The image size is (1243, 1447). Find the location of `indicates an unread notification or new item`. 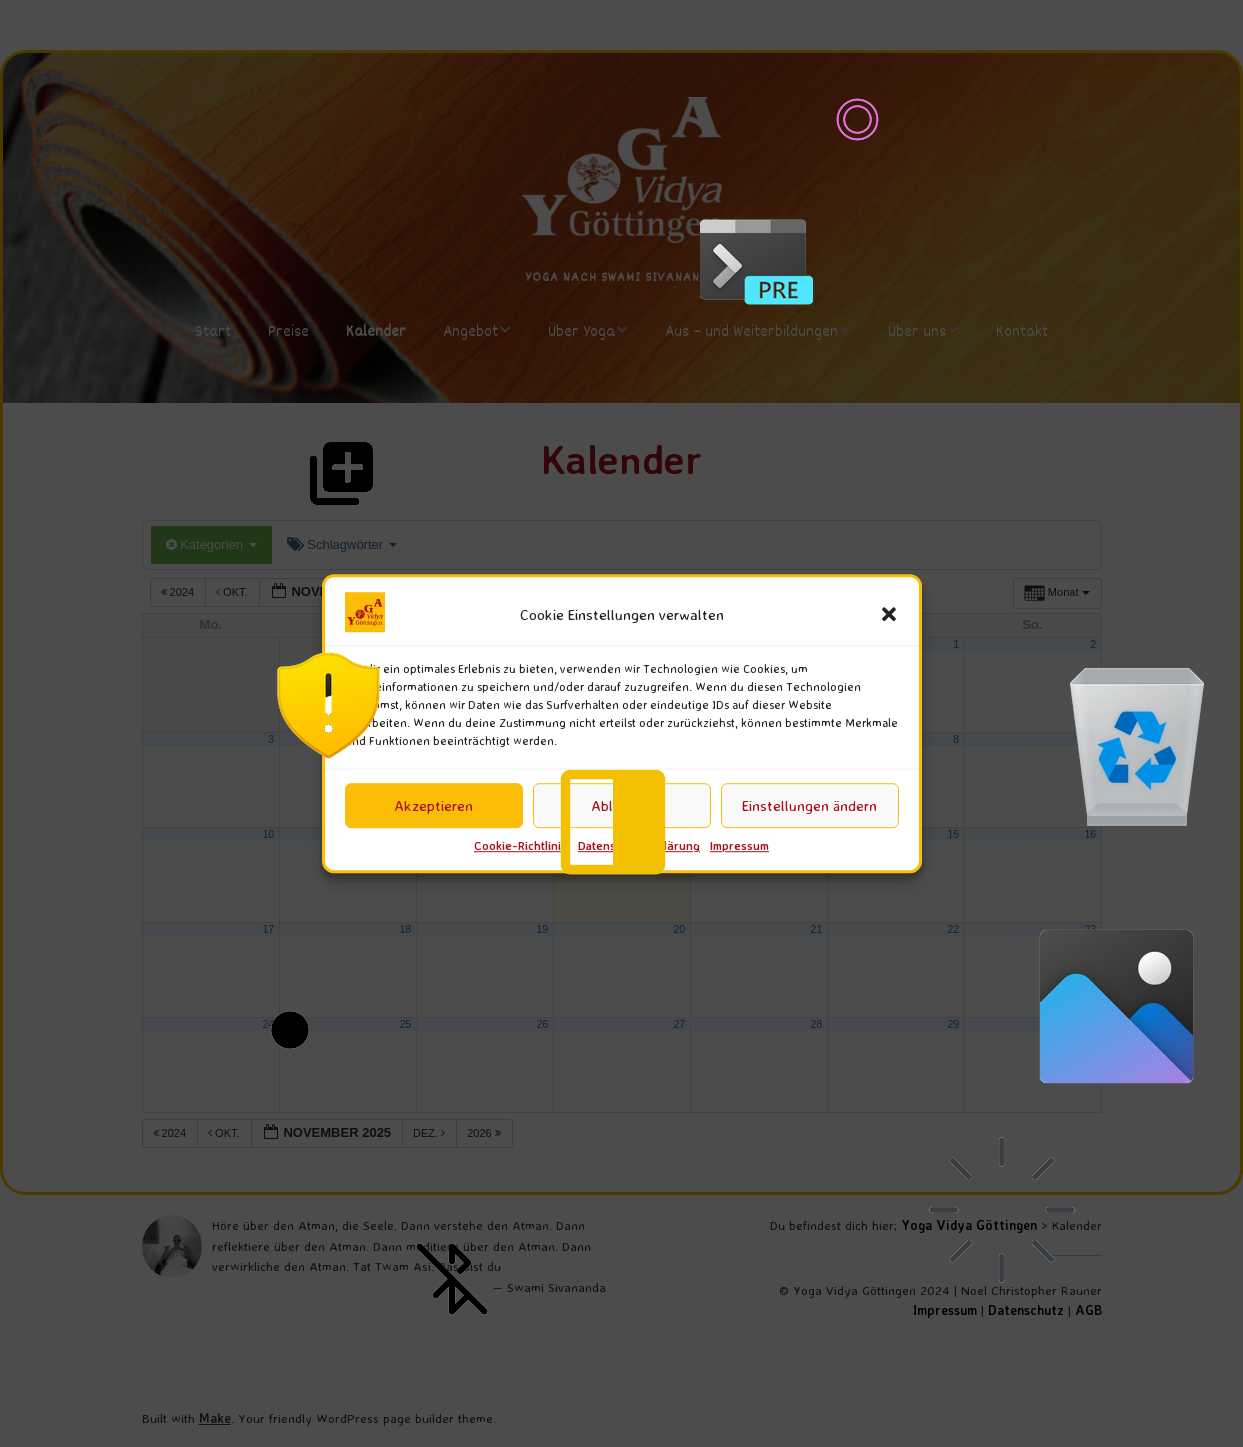

indicates an unread notification or new item is located at coordinates (290, 1030).